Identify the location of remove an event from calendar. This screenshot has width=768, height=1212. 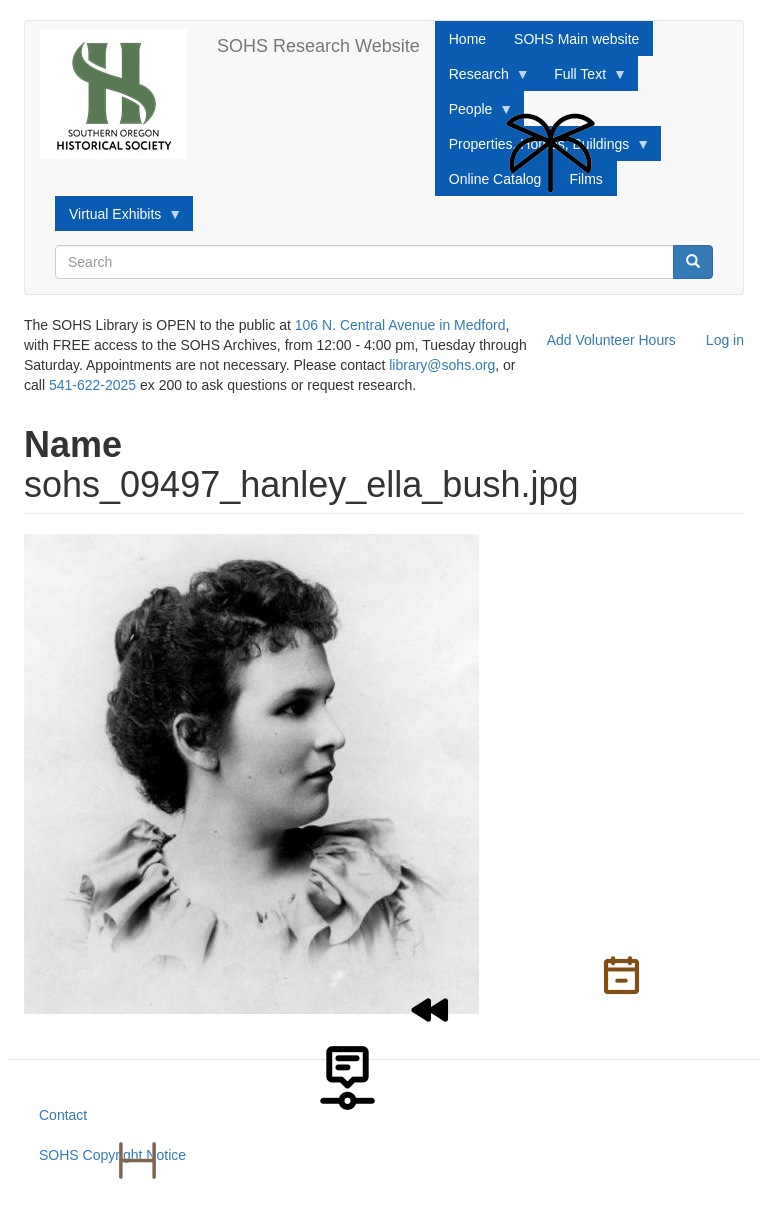
(621, 976).